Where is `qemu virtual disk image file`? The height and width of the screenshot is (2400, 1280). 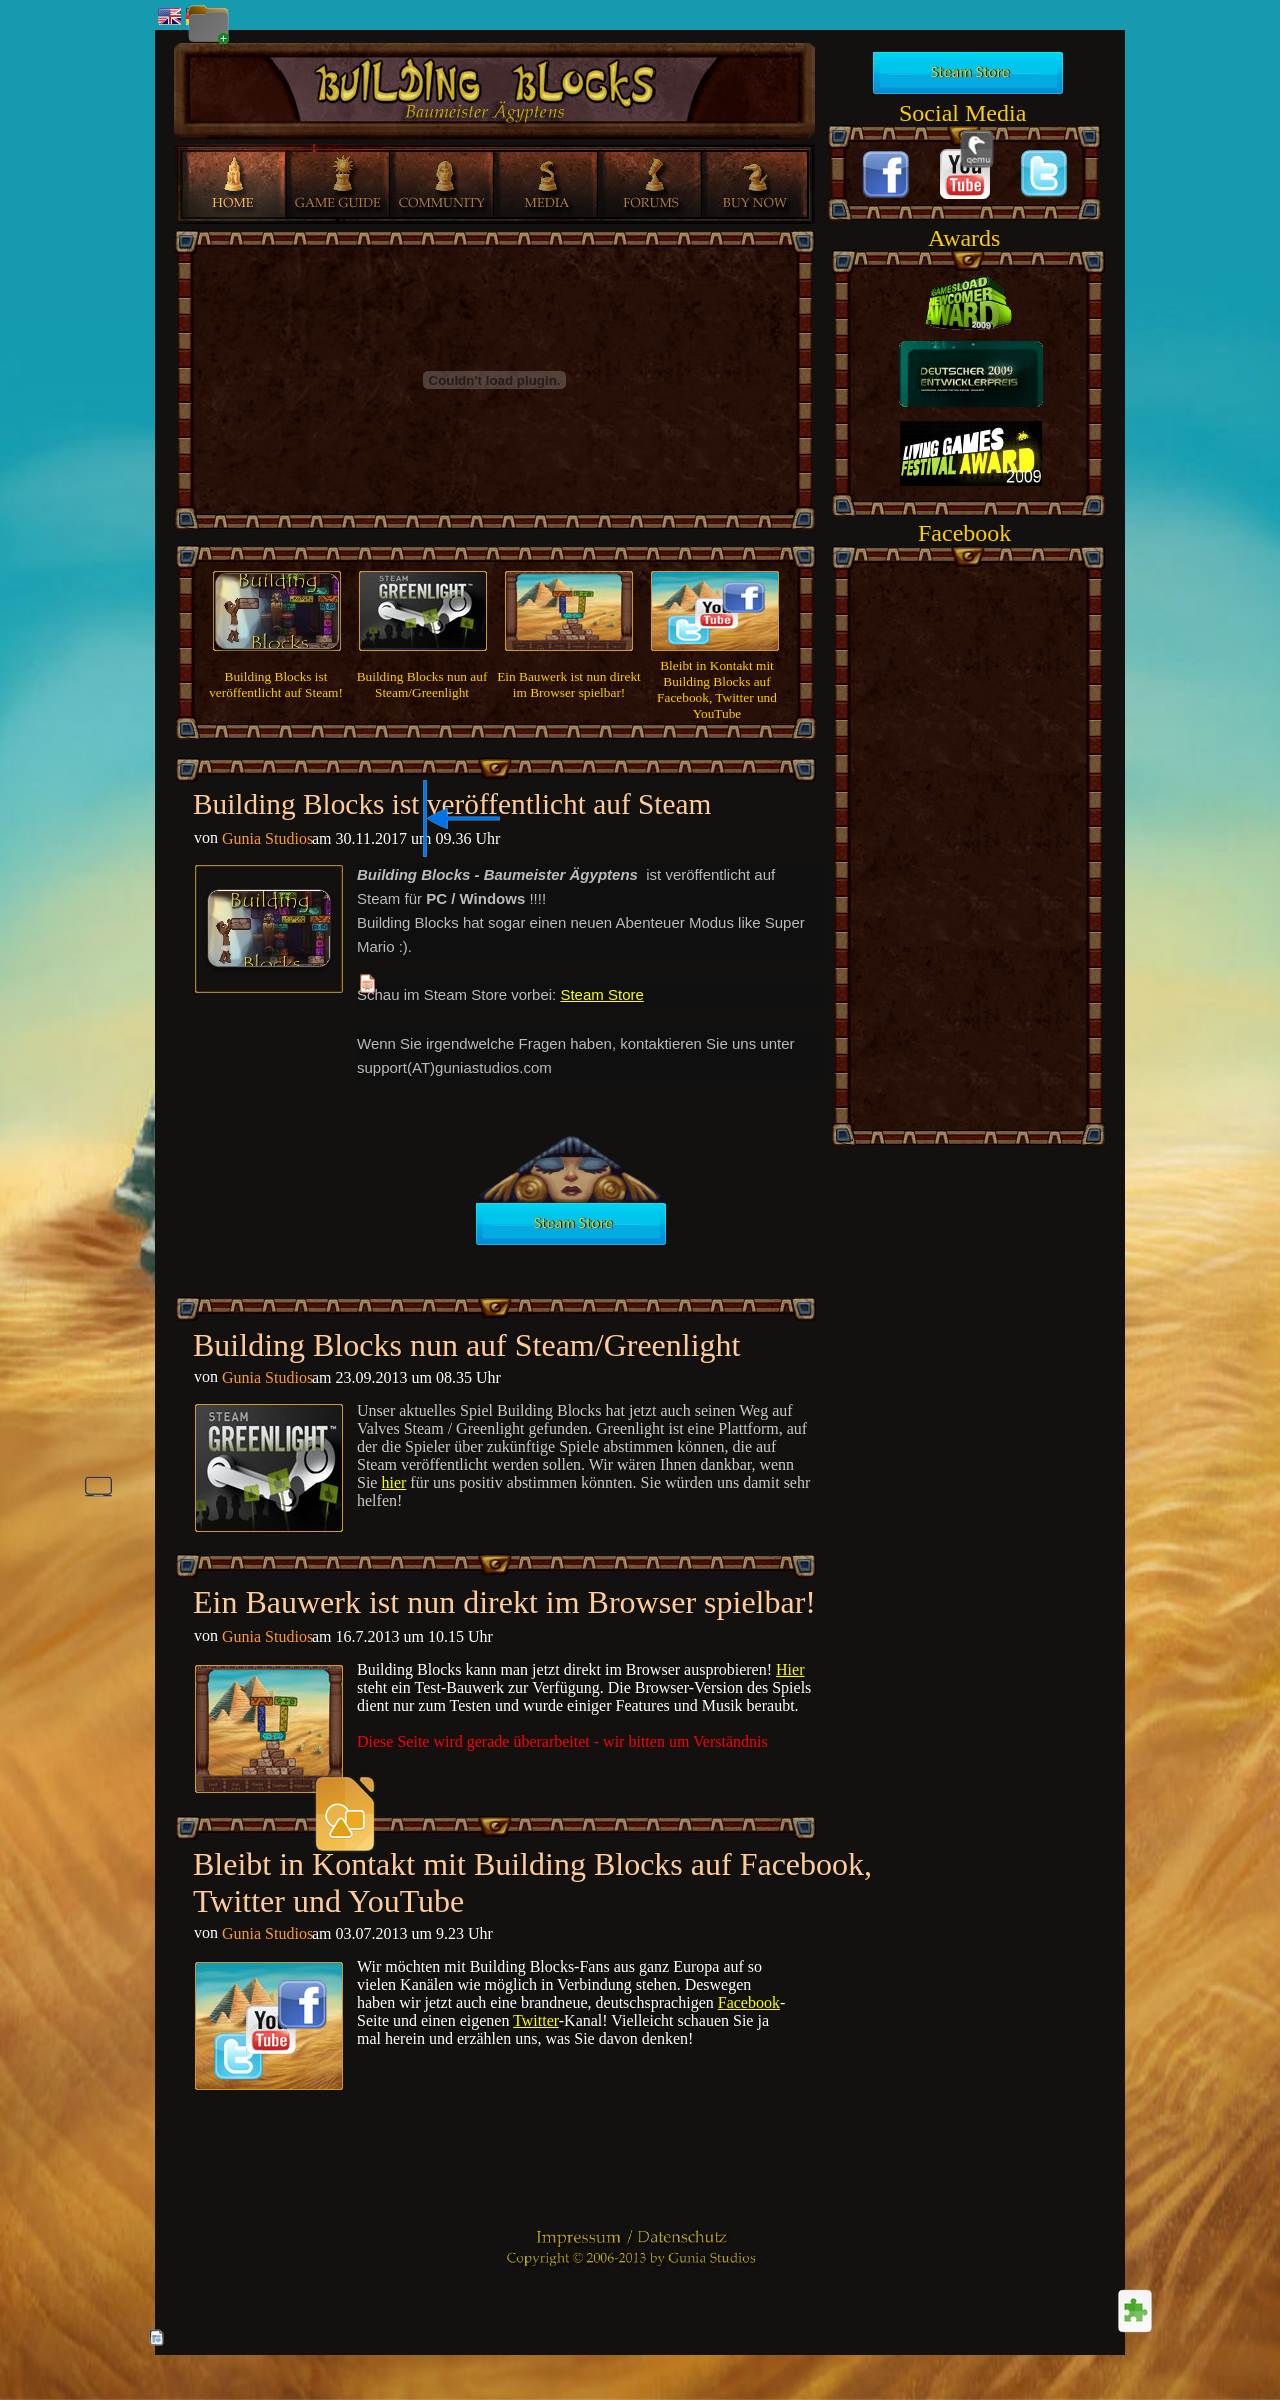
qemu virtual disk image file is located at coordinates (977, 149).